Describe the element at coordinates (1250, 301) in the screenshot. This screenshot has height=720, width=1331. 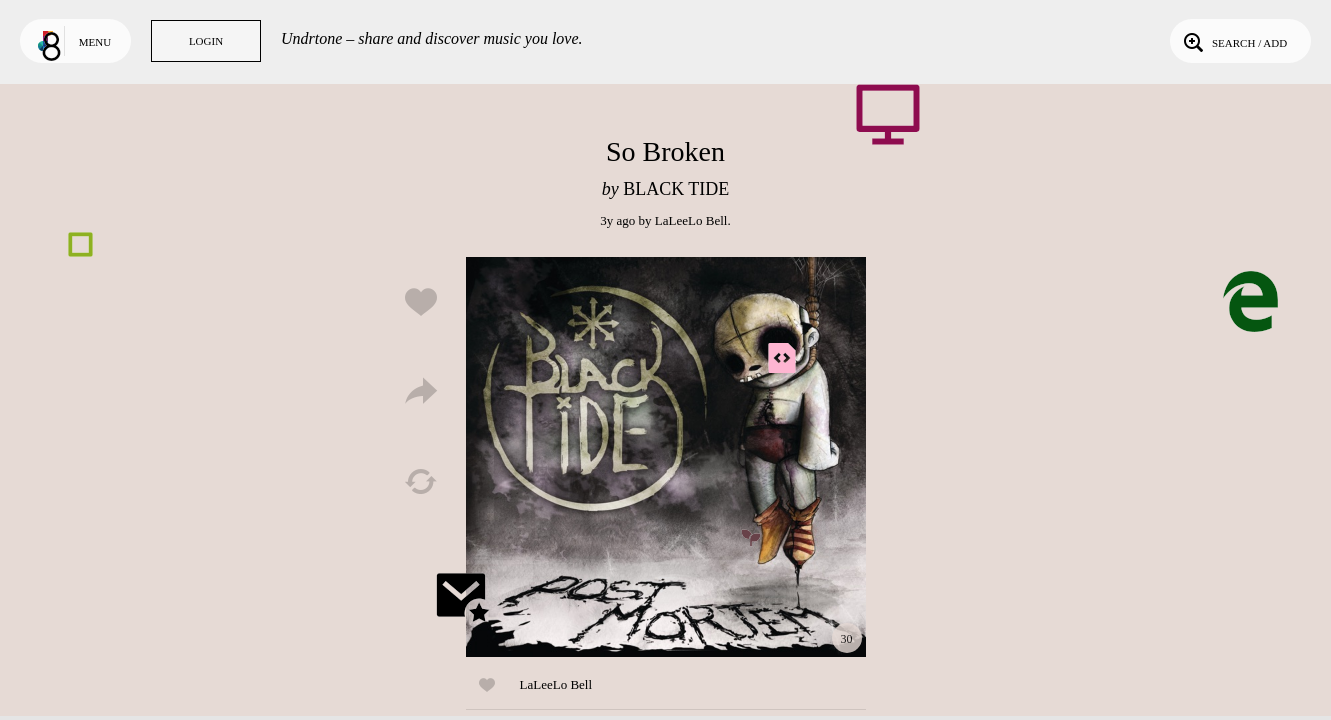
I see `open Microsoft Edge browser` at that location.